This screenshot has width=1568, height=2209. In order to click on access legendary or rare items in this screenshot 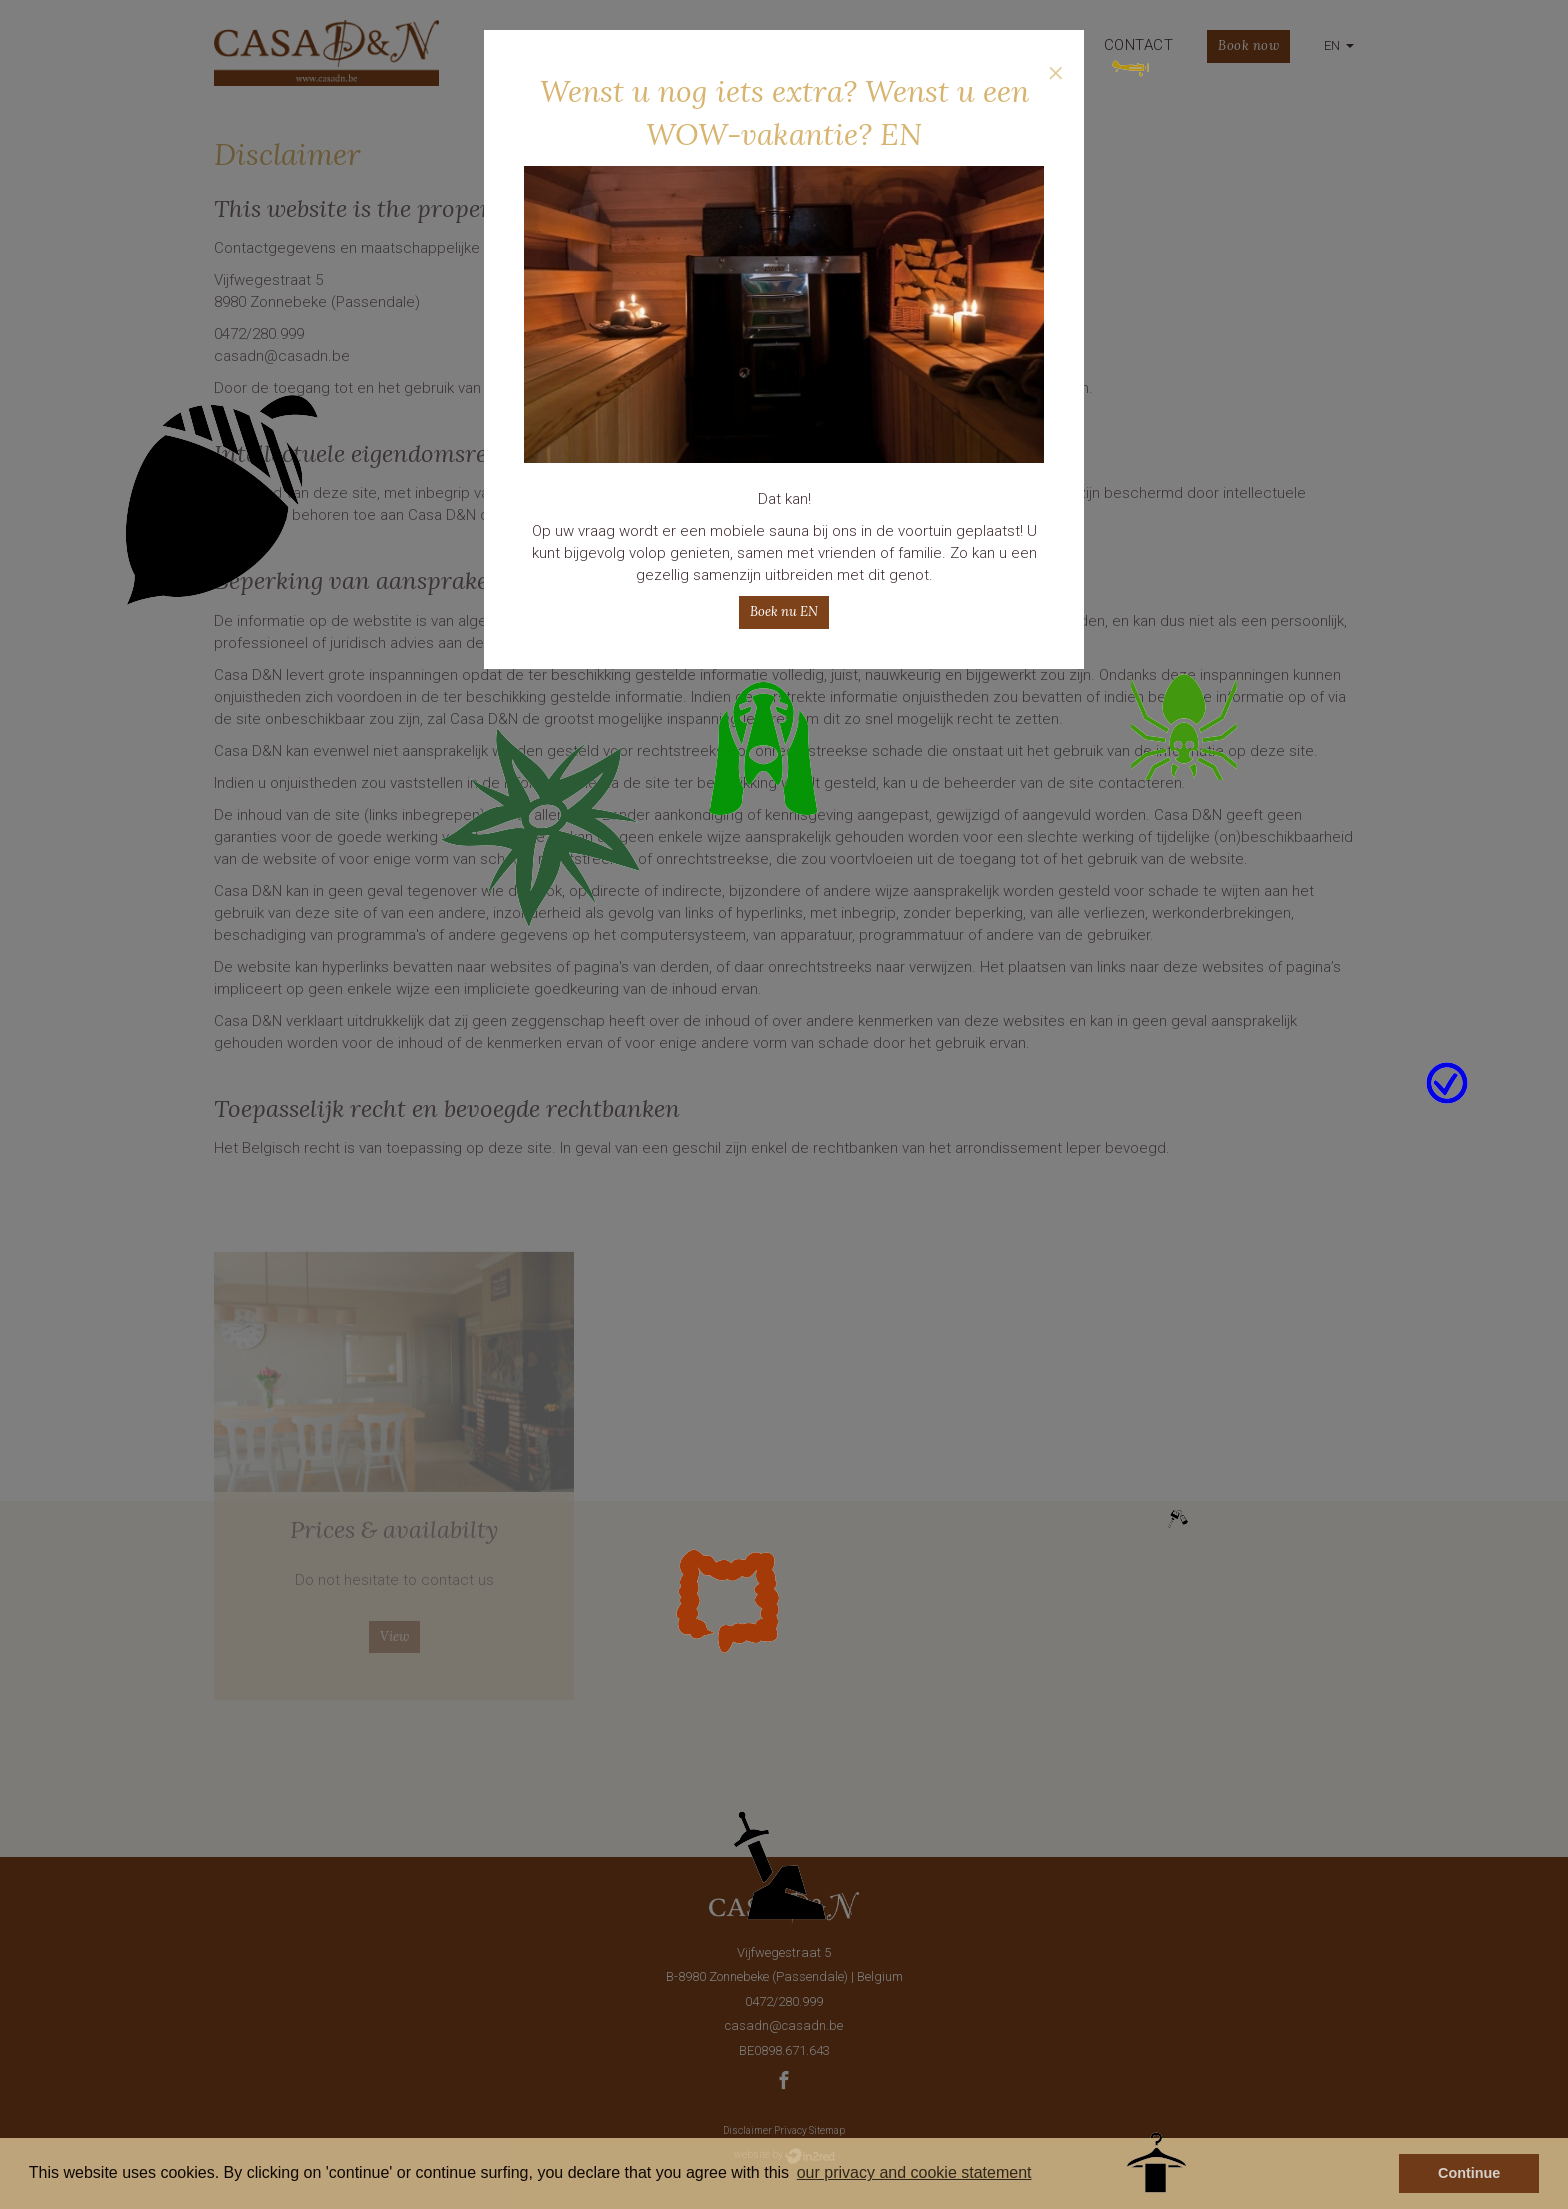, I will do `click(777, 1865)`.